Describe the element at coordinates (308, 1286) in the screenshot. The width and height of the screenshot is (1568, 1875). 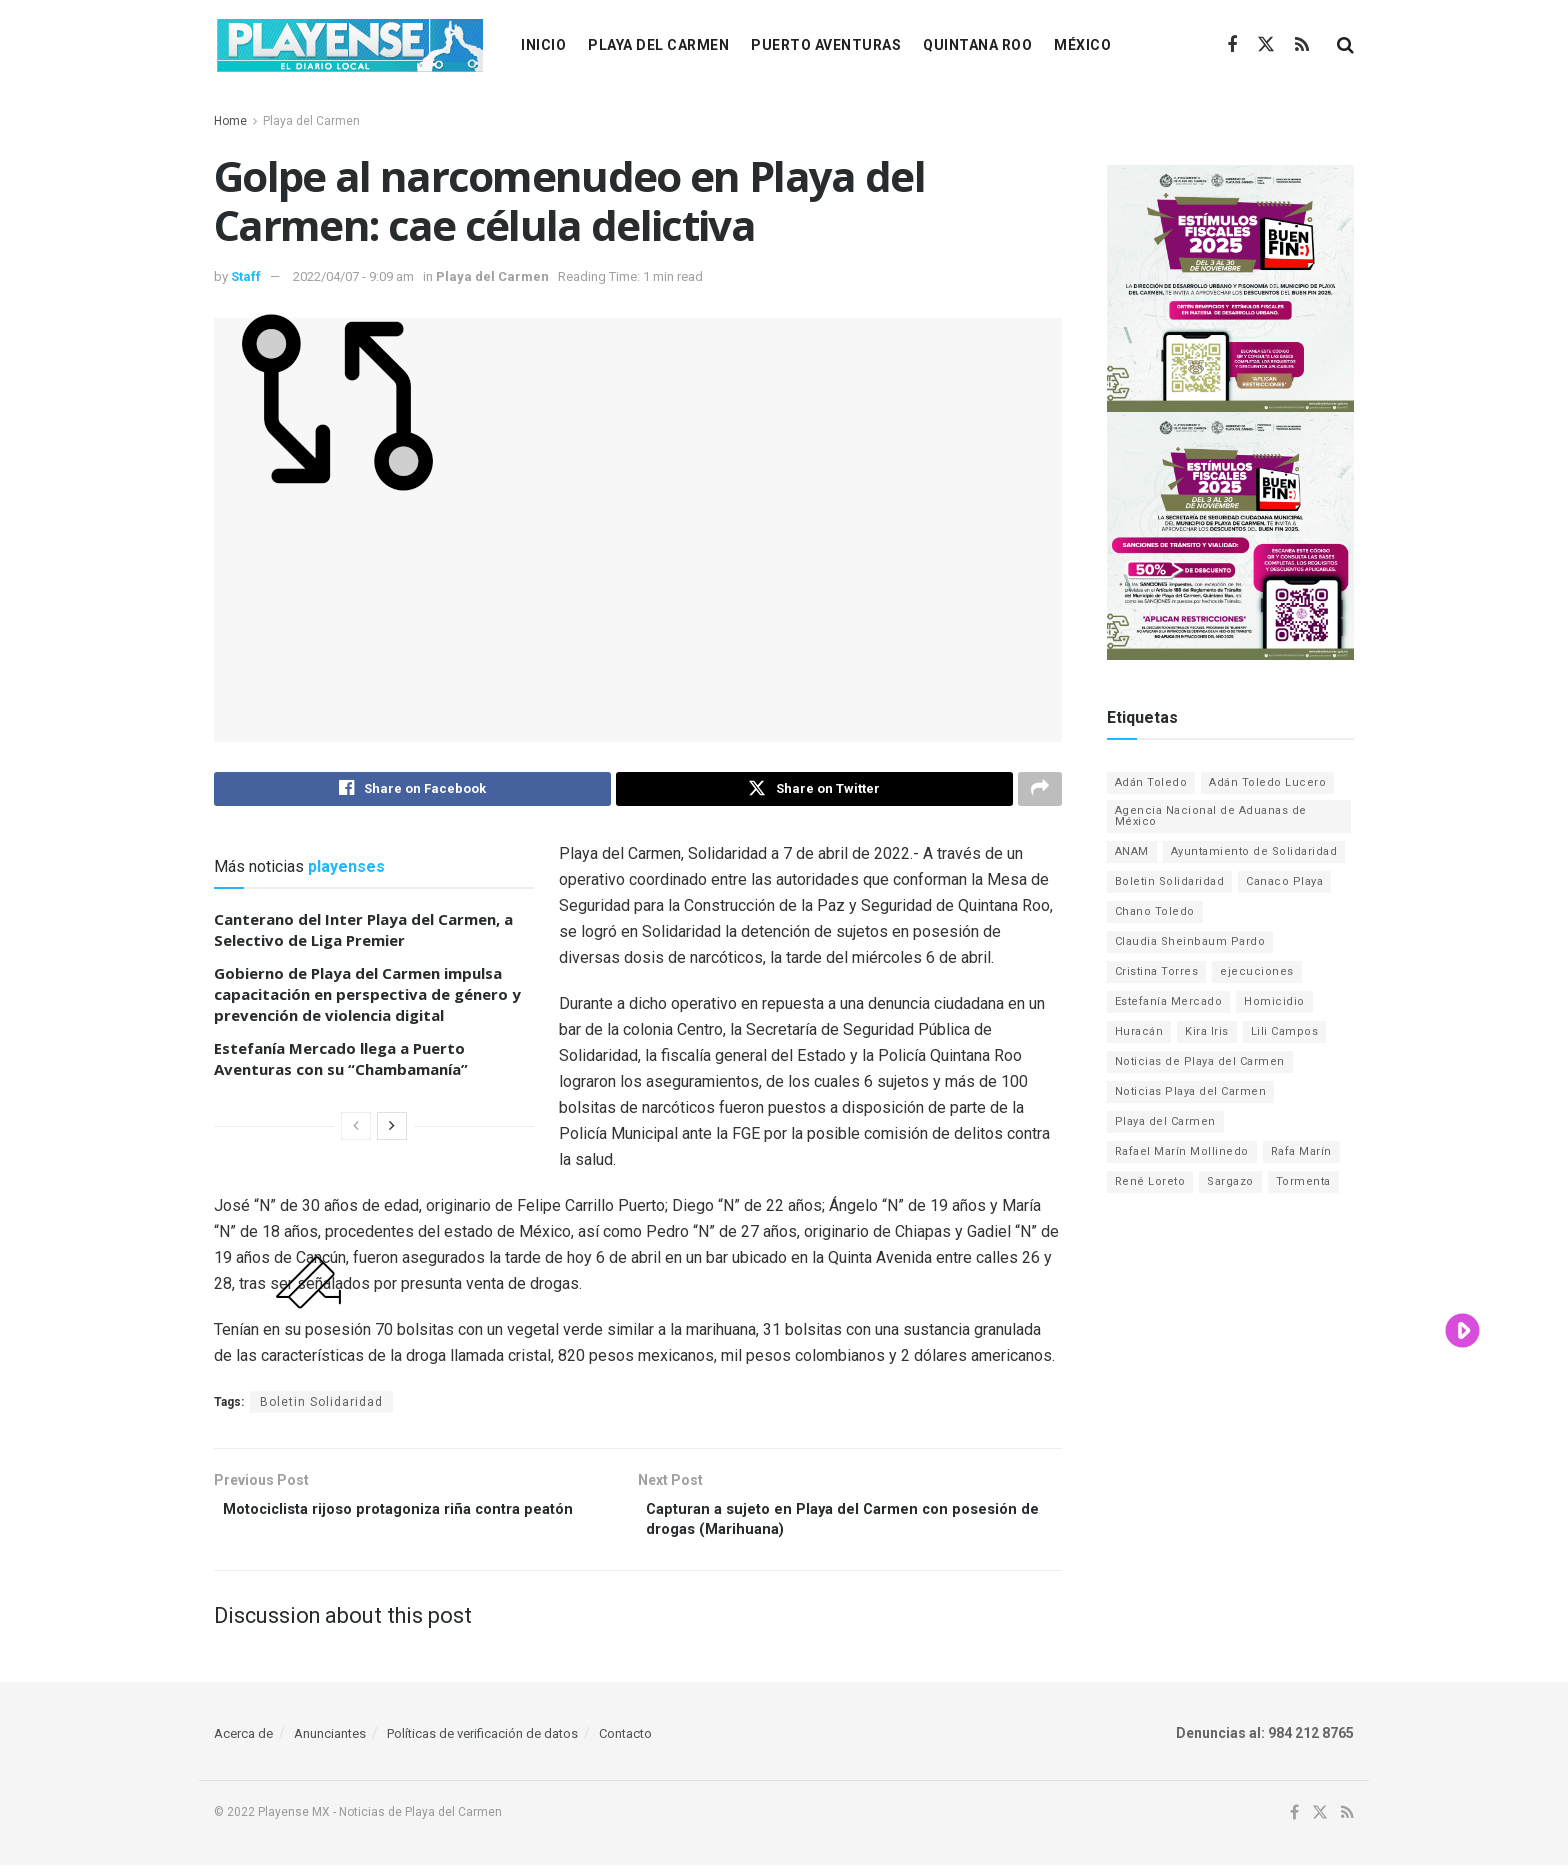
I see `access security camera settings` at that location.